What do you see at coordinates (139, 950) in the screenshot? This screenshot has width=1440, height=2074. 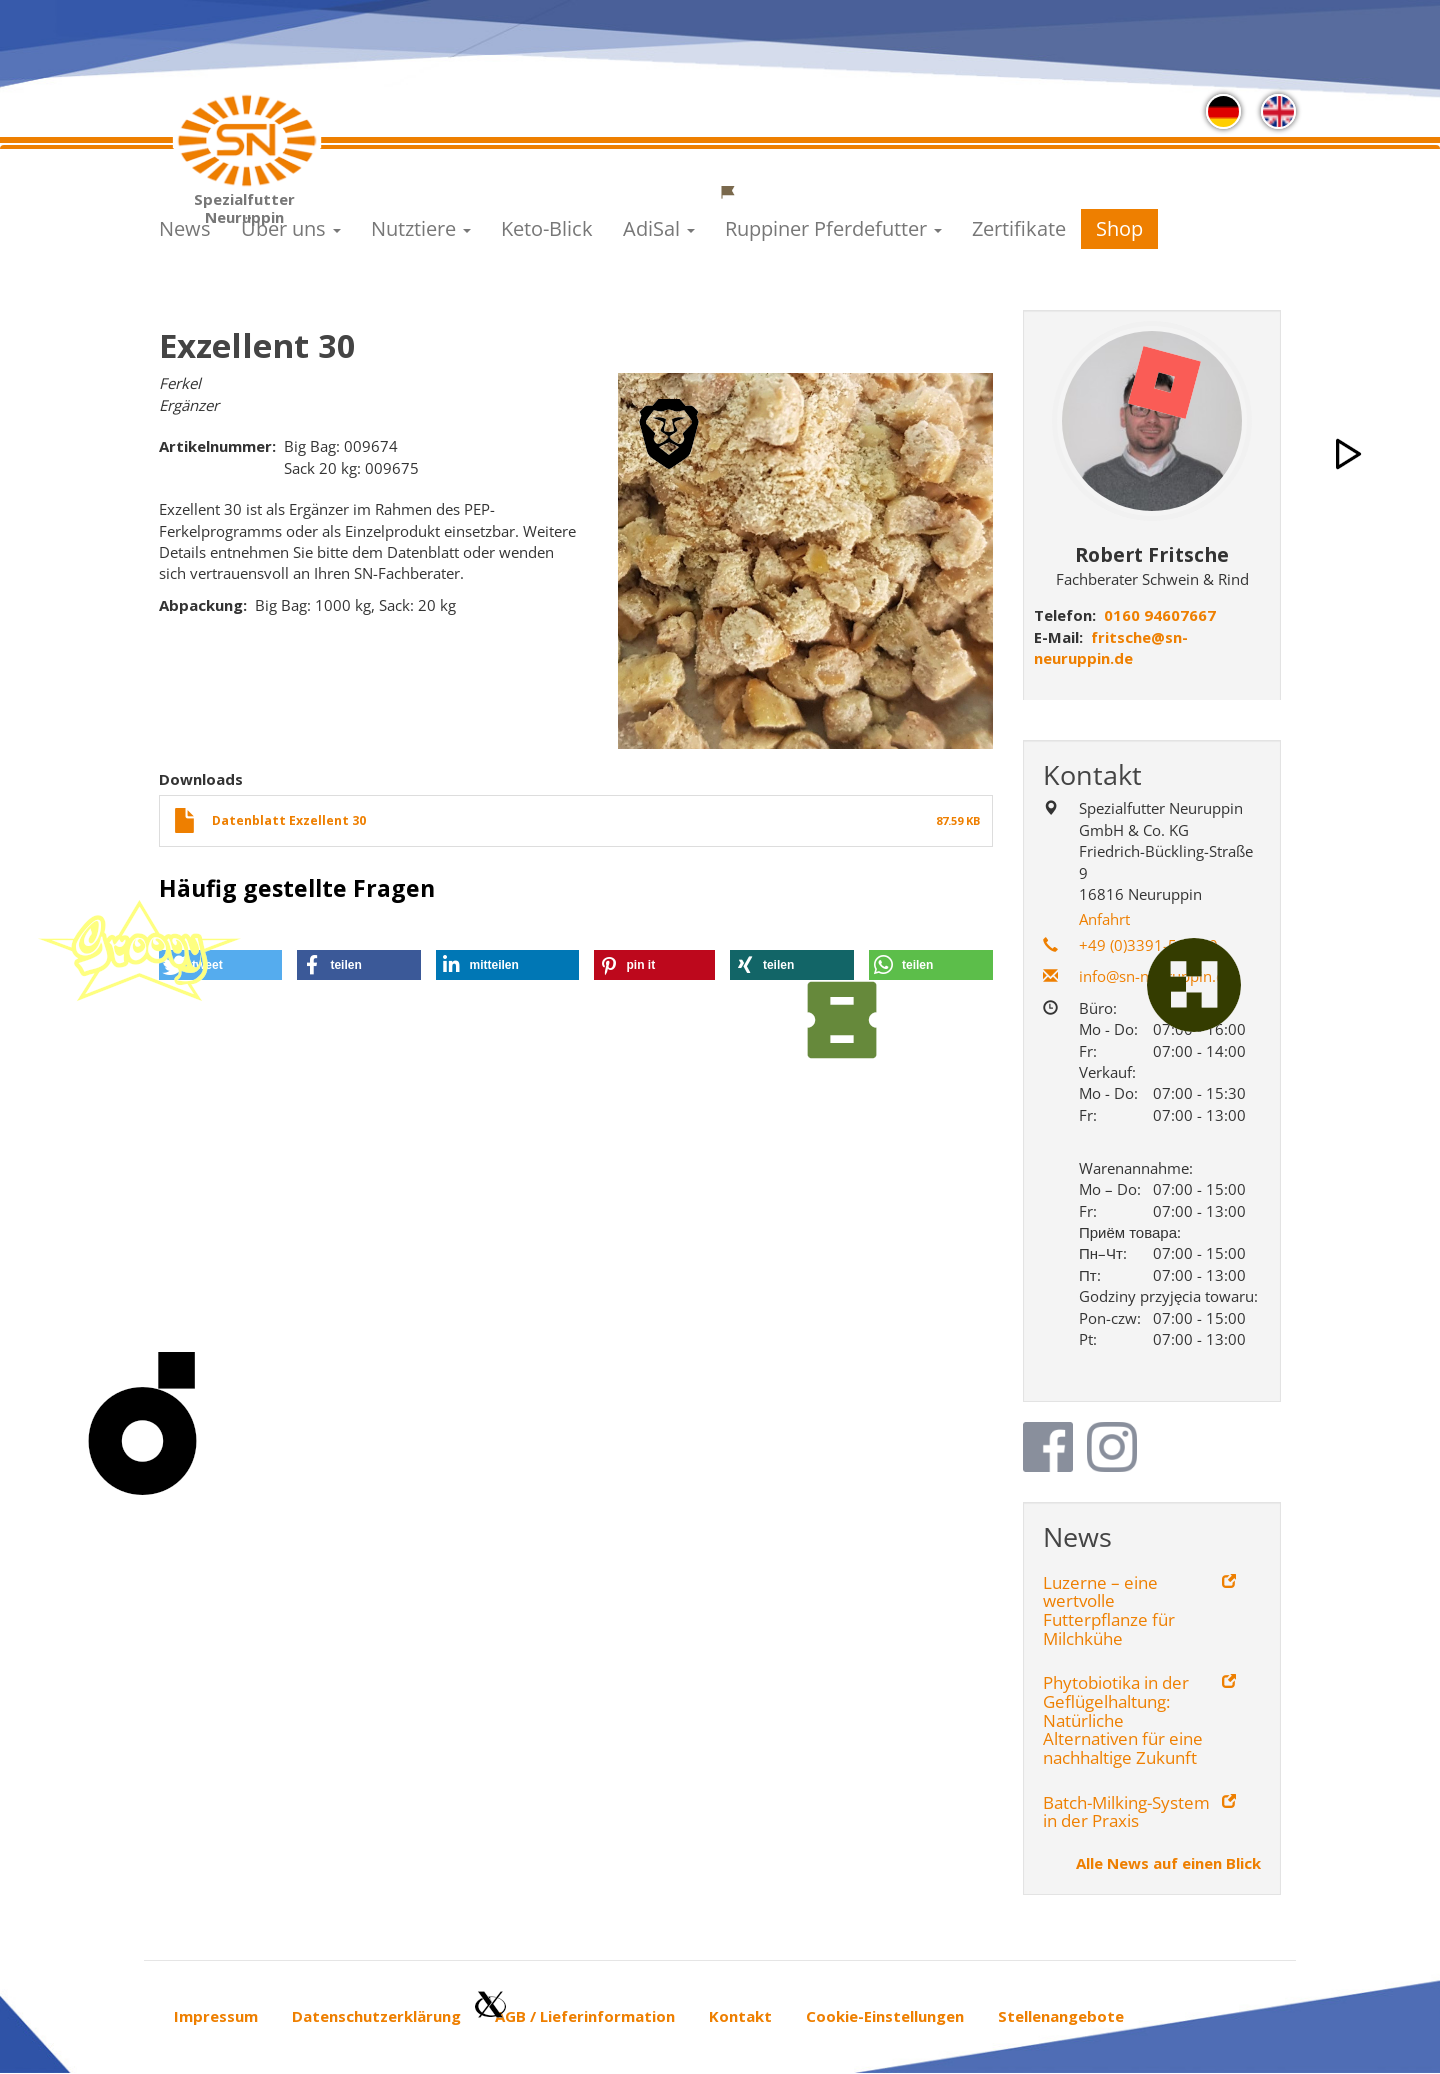 I see `apache groovy programming language logo` at bounding box center [139, 950].